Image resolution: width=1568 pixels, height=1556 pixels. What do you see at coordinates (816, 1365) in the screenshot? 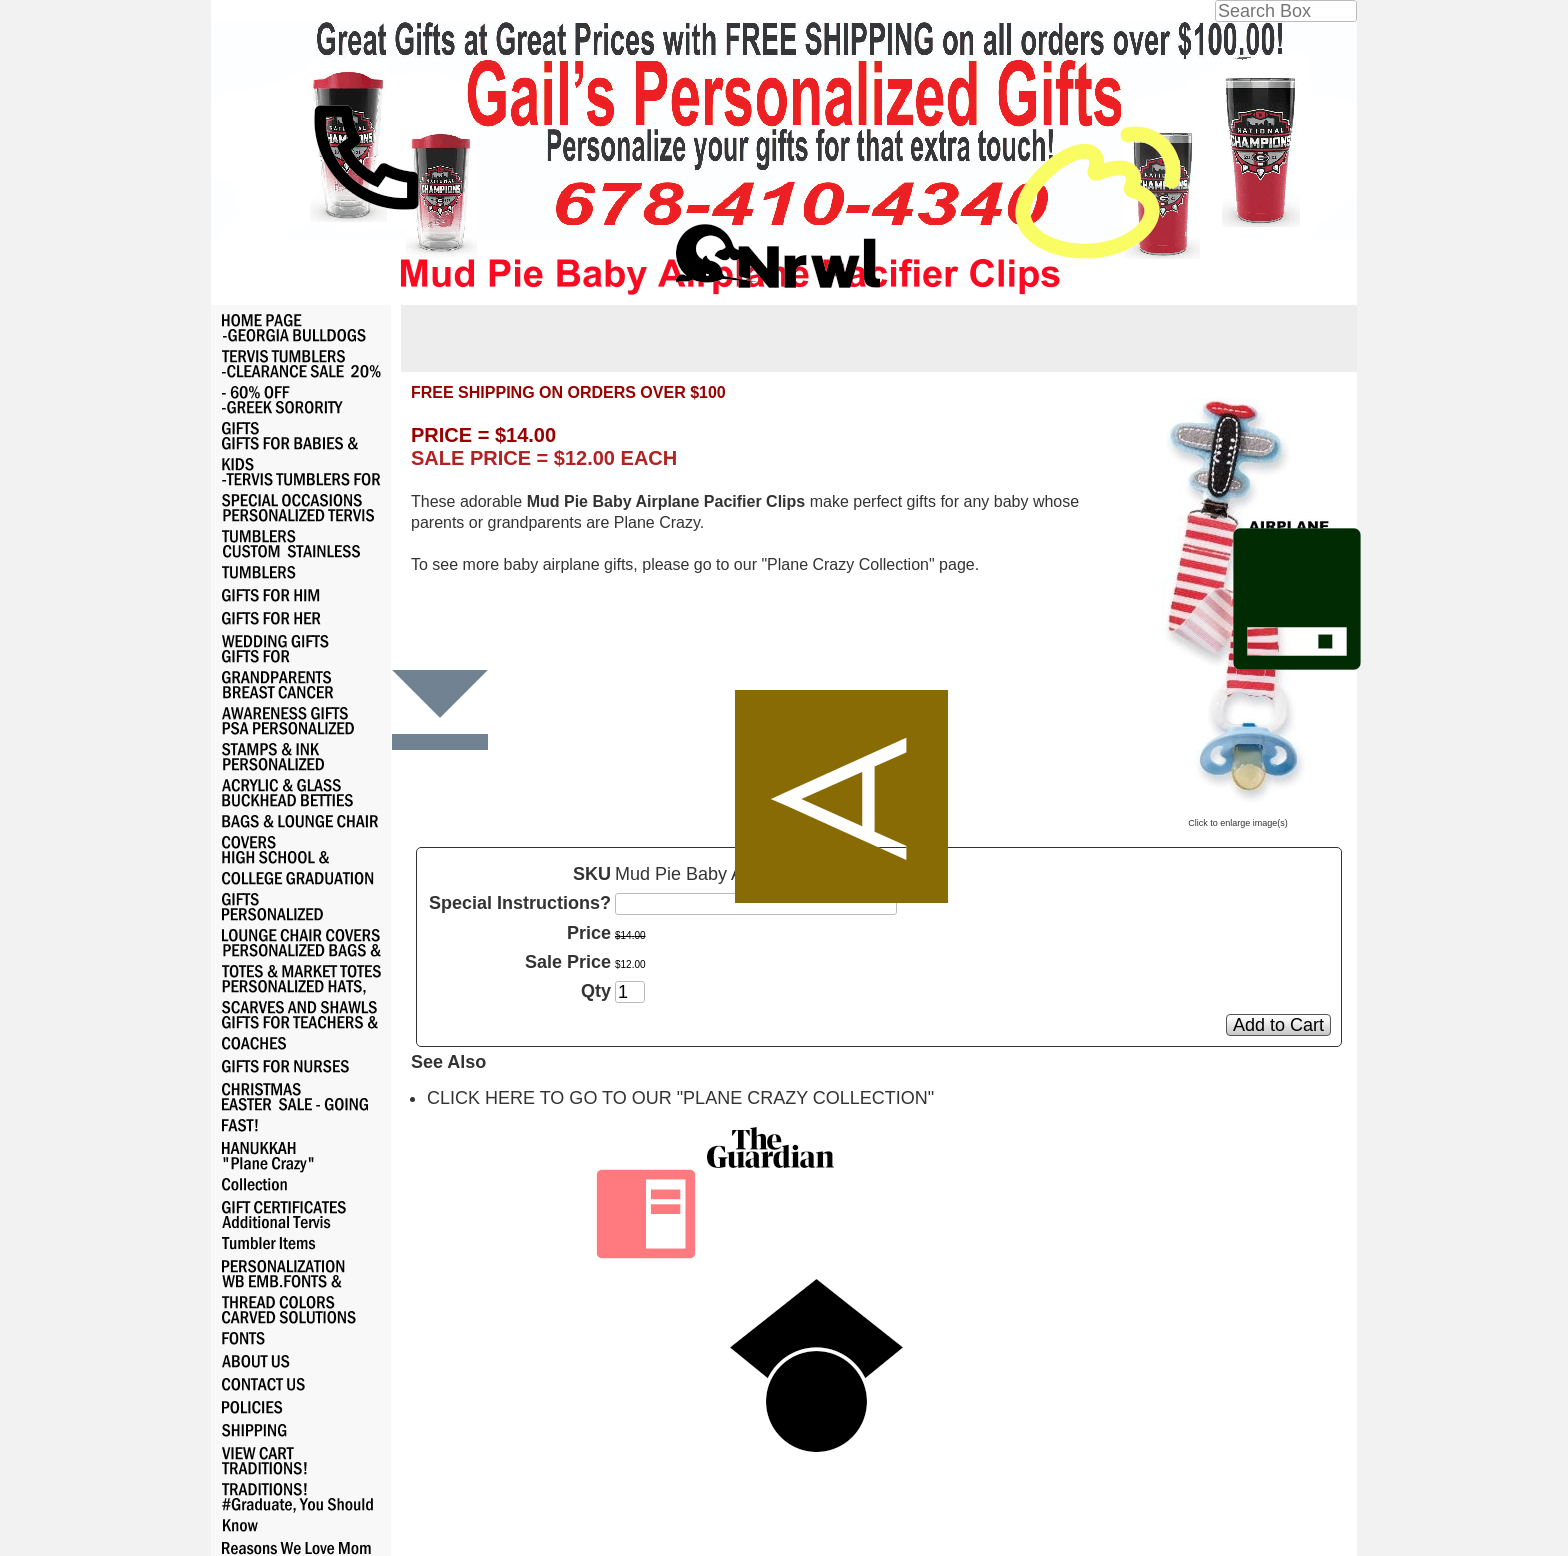
I see `open Google Scholar` at bounding box center [816, 1365].